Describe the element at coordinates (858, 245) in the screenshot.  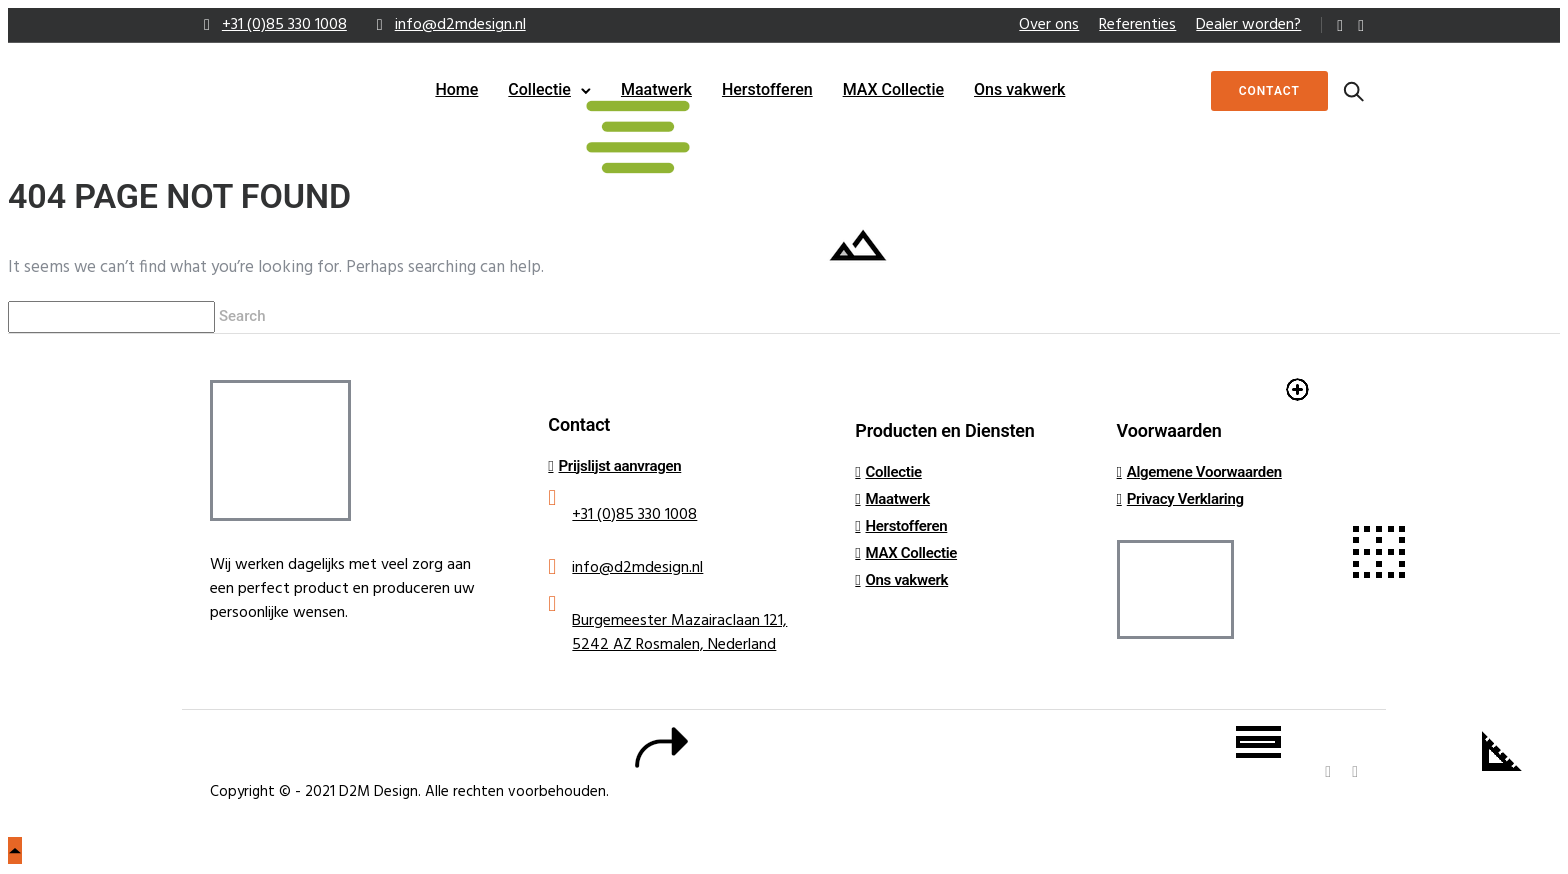
I see `view landscape orientation photos` at that location.